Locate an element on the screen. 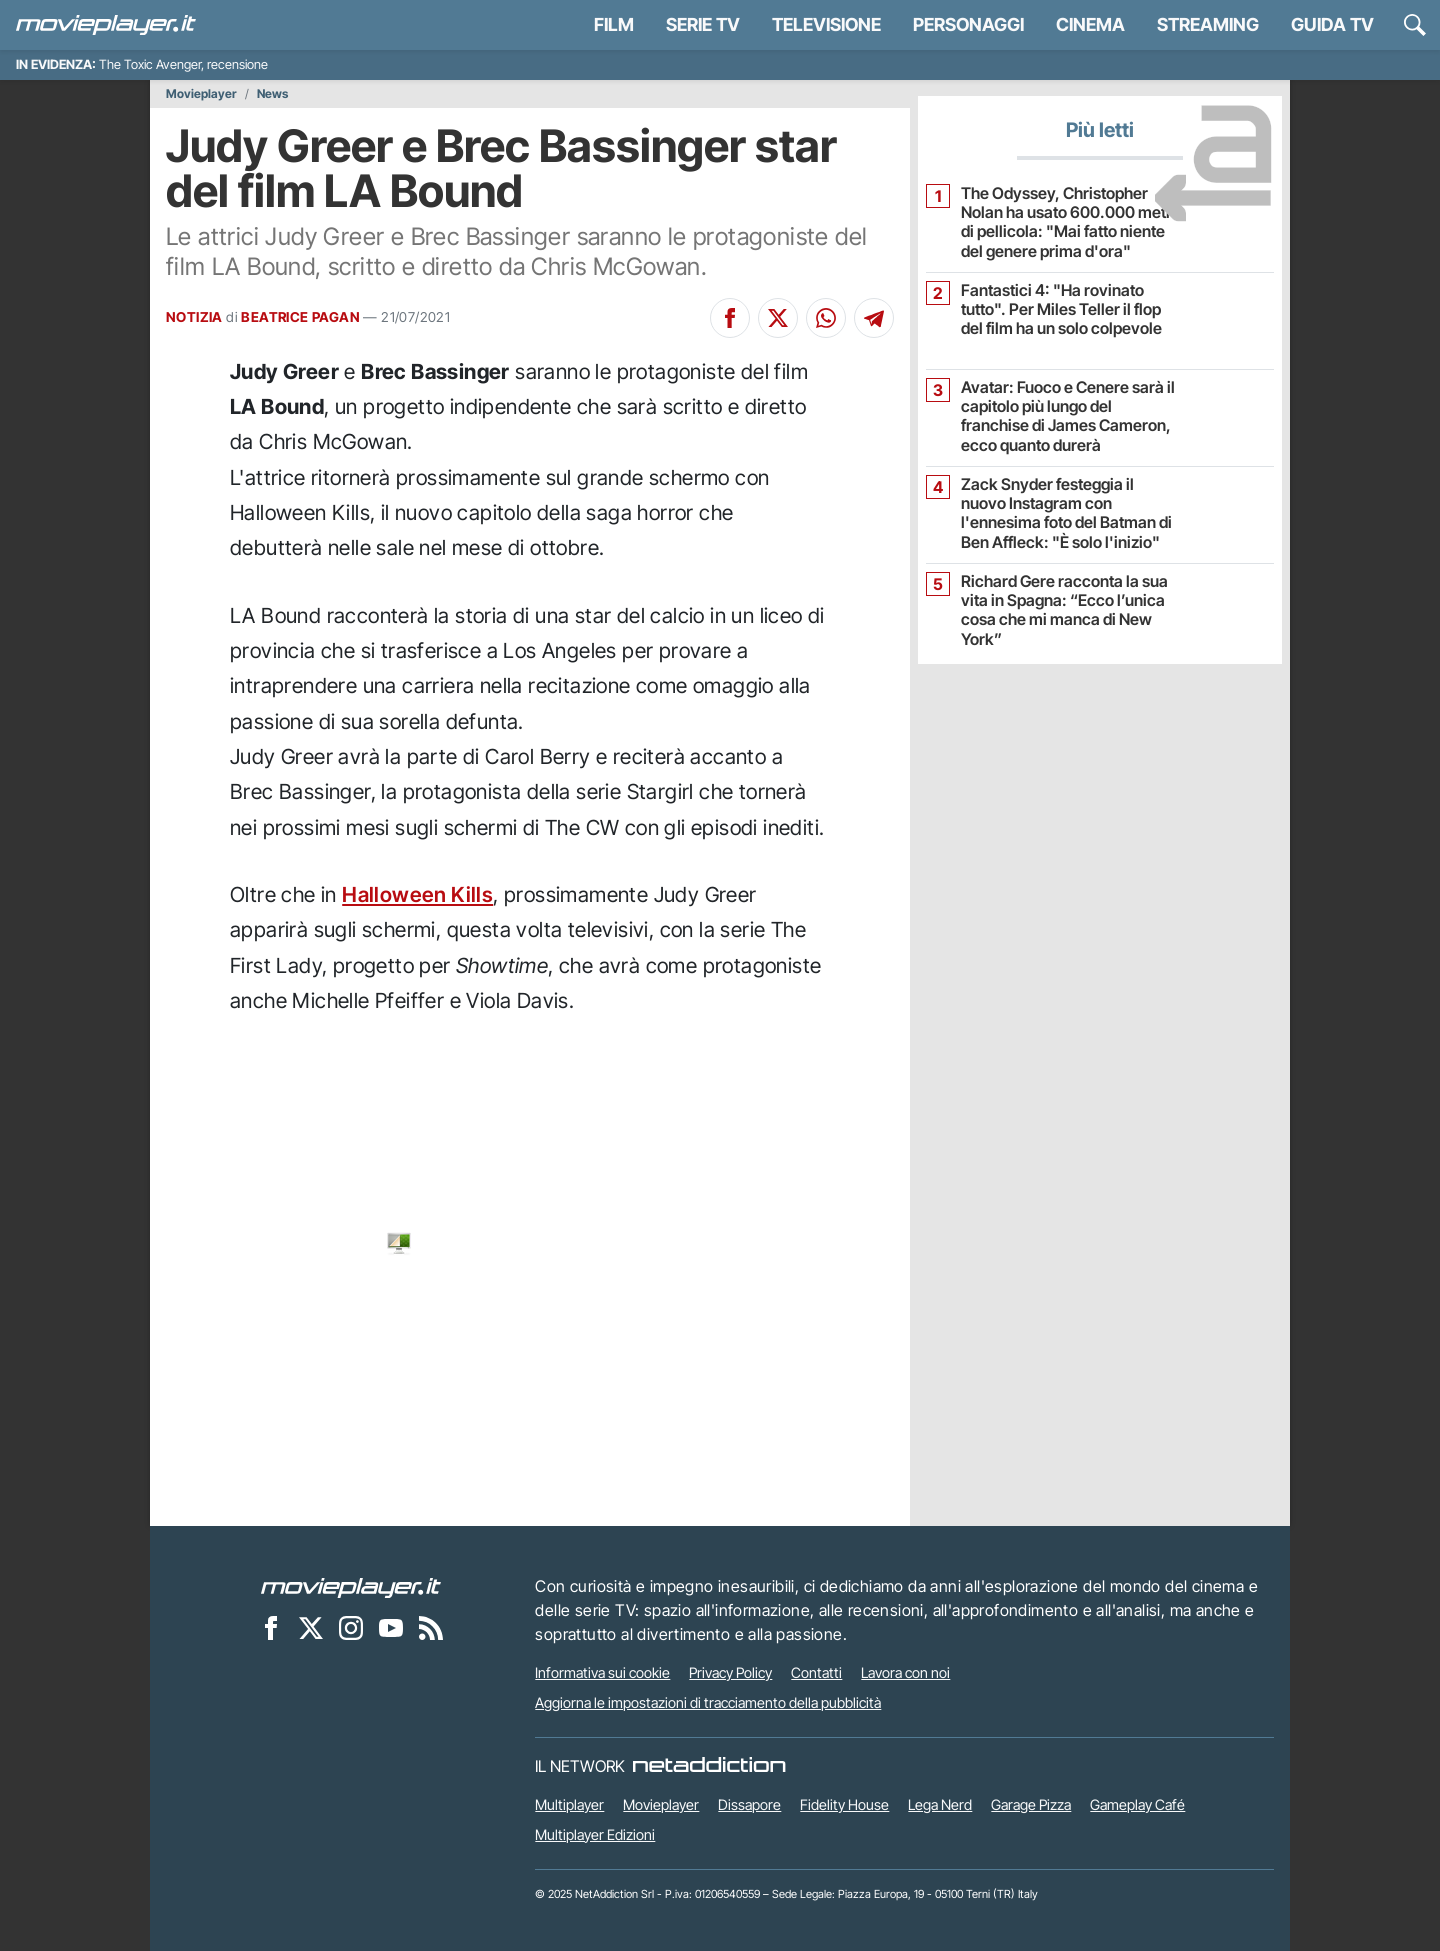 This screenshot has height=1951, width=1440. switch text direction to right-to-left is located at coordinates (1217, 167).